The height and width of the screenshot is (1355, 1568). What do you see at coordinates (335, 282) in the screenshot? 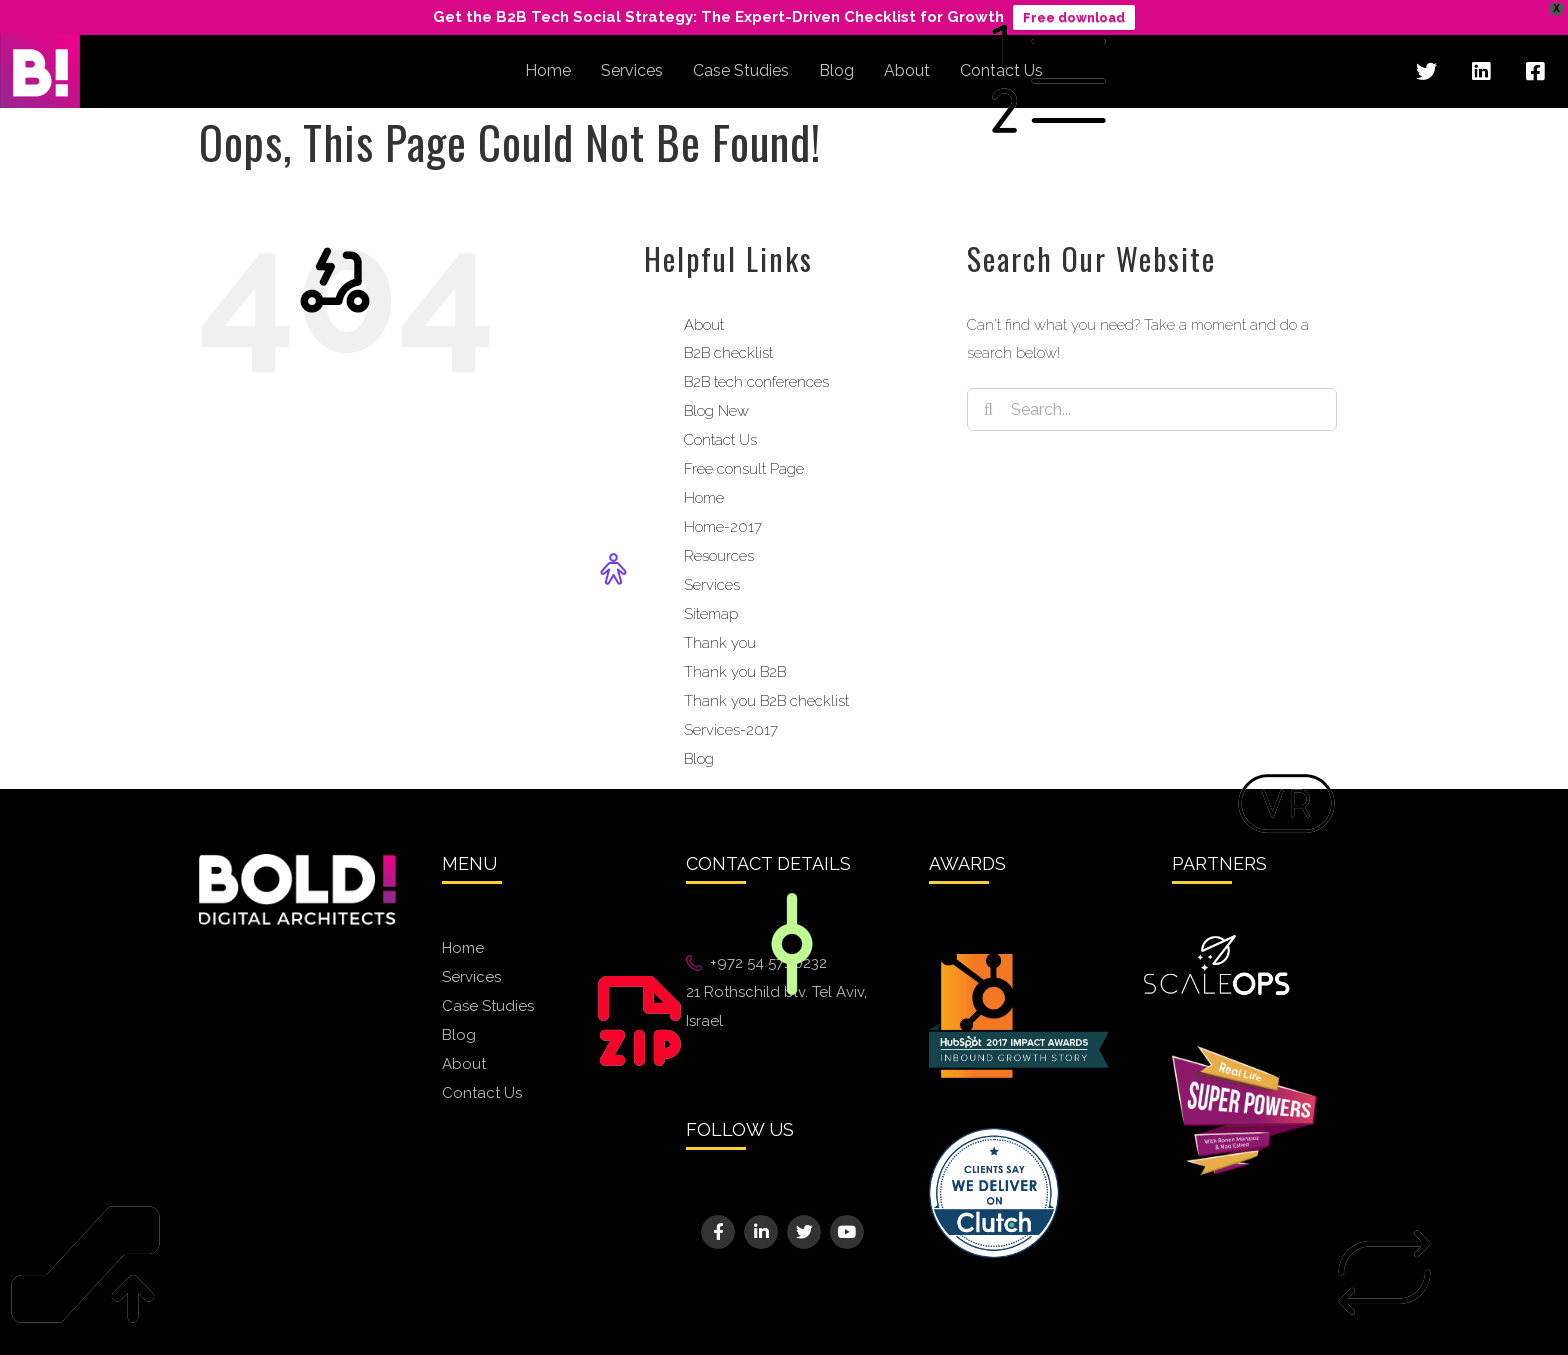
I see `select electric scooter as transportation mode` at bounding box center [335, 282].